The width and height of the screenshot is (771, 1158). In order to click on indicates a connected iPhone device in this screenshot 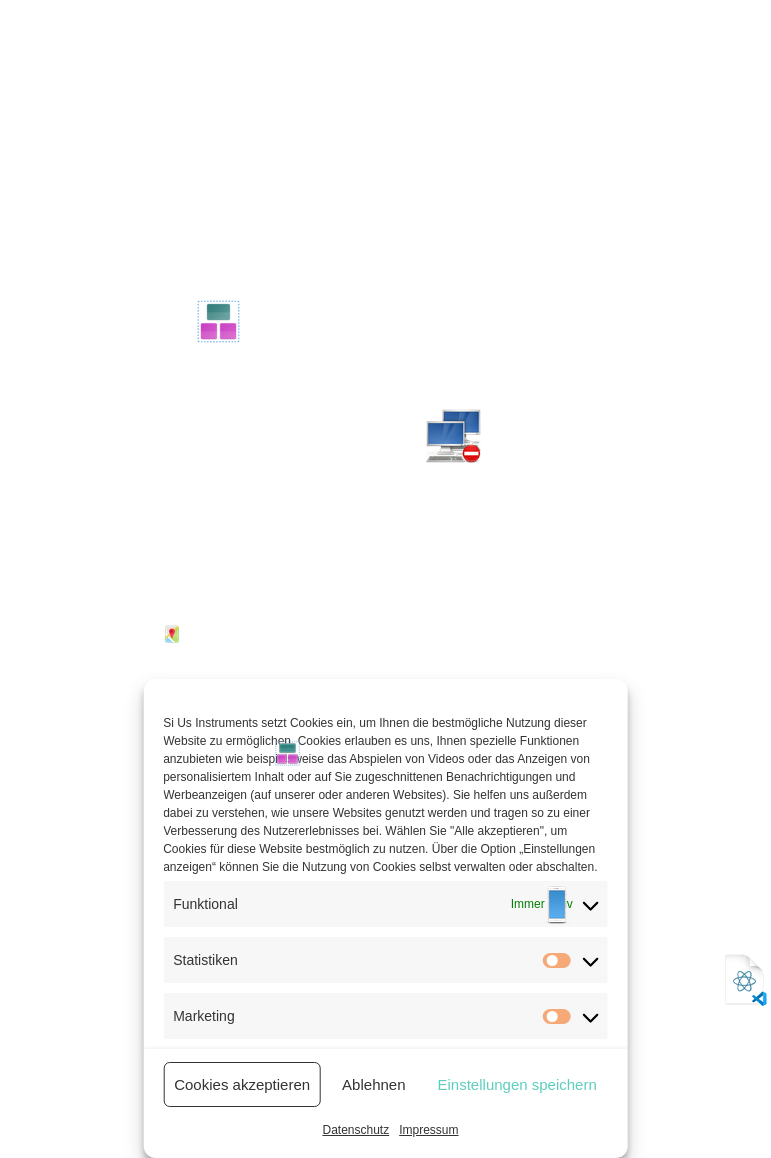, I will do `click(557, 905)`.